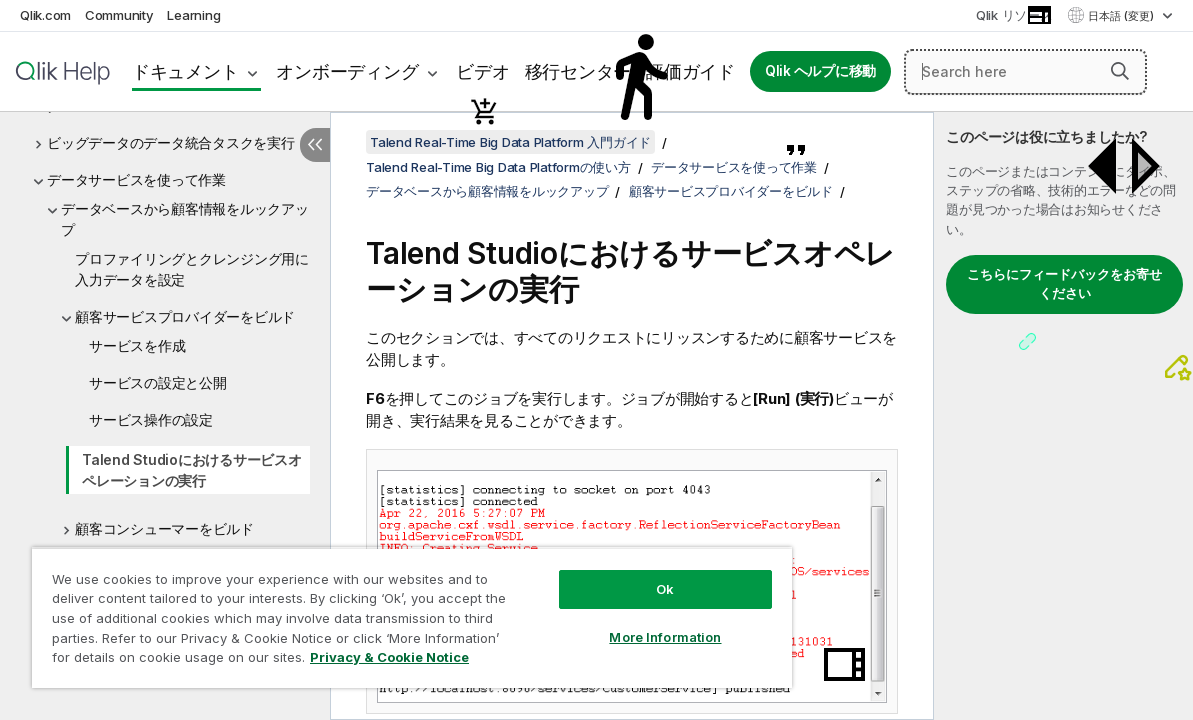 This screenshot has width=1193, height=720. I want to click on get walking directions, so click(640, 76).